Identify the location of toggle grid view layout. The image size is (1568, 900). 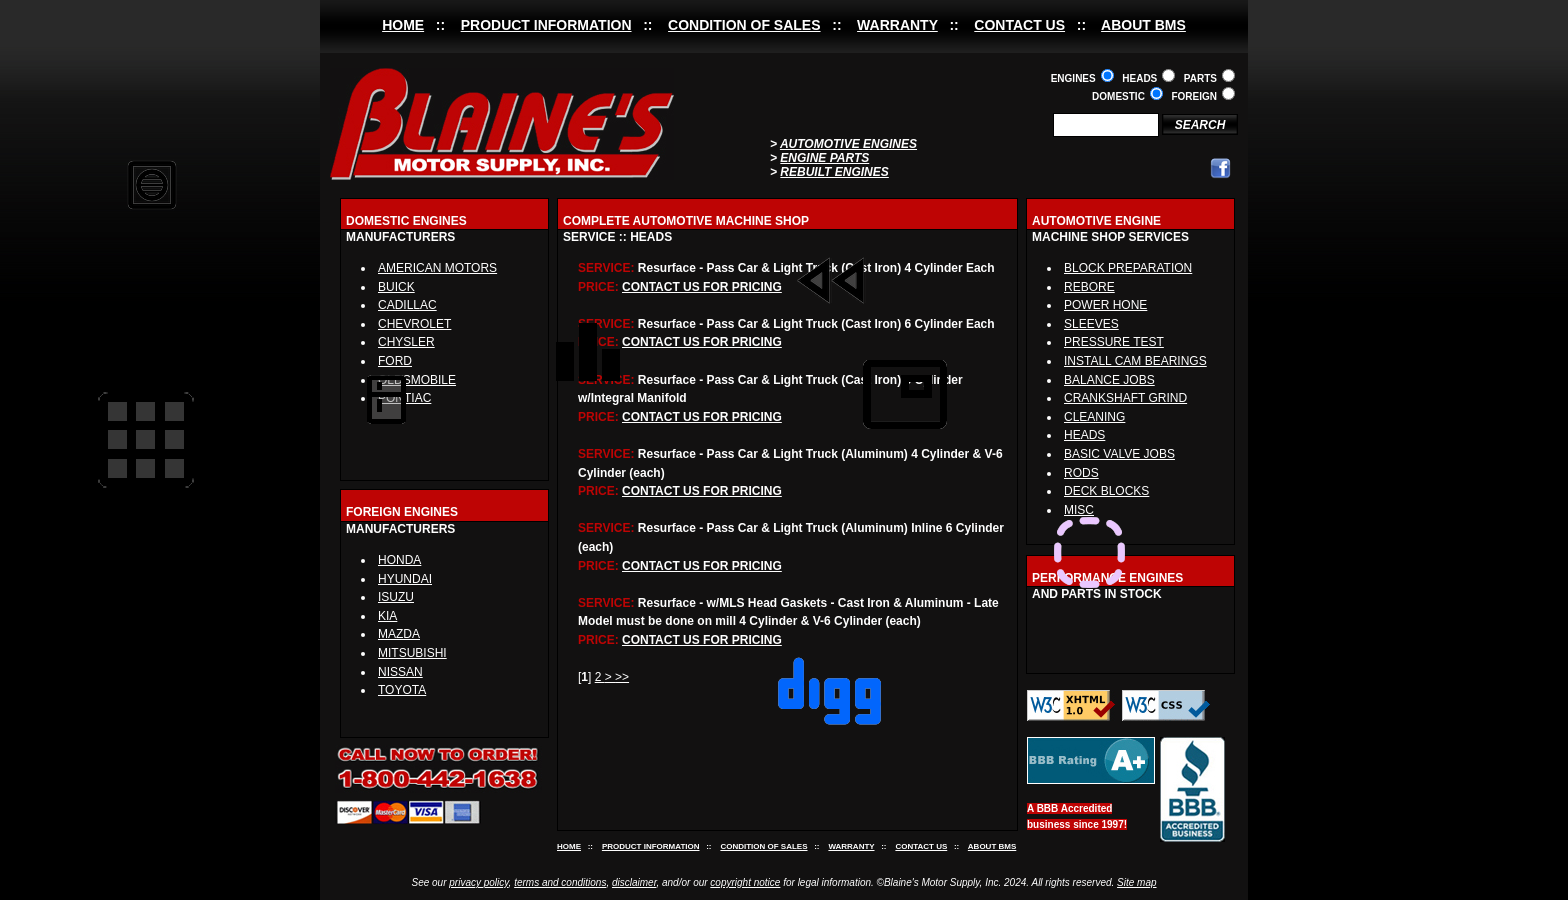
(146, 440).